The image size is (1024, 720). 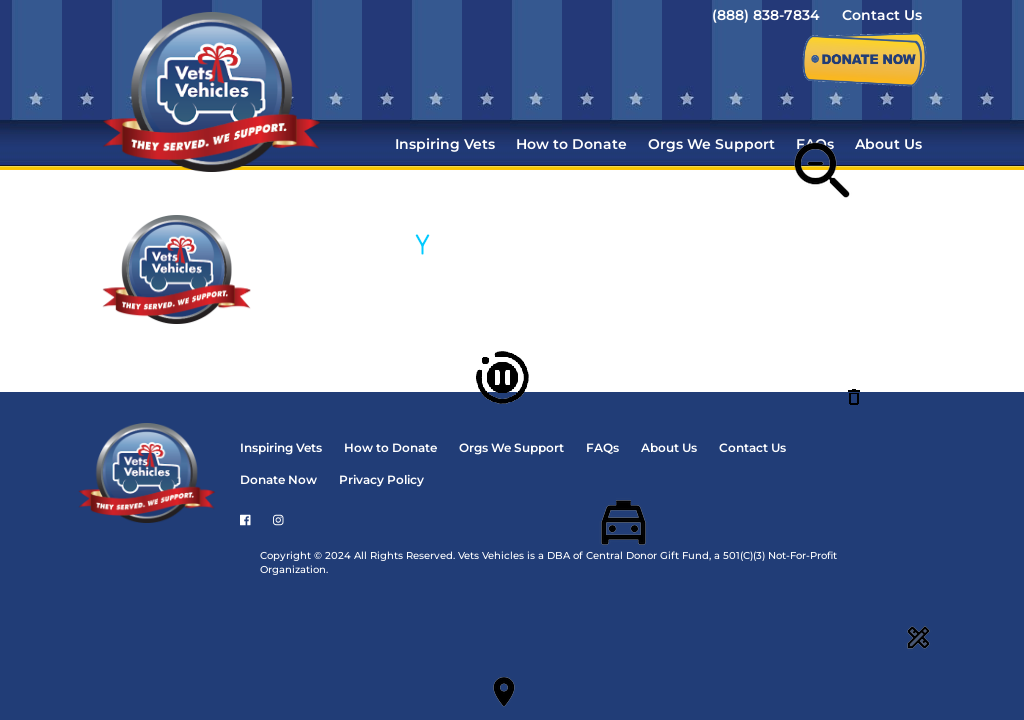 I want to click on the letter Y character or text element, so click(x=422, y=244).